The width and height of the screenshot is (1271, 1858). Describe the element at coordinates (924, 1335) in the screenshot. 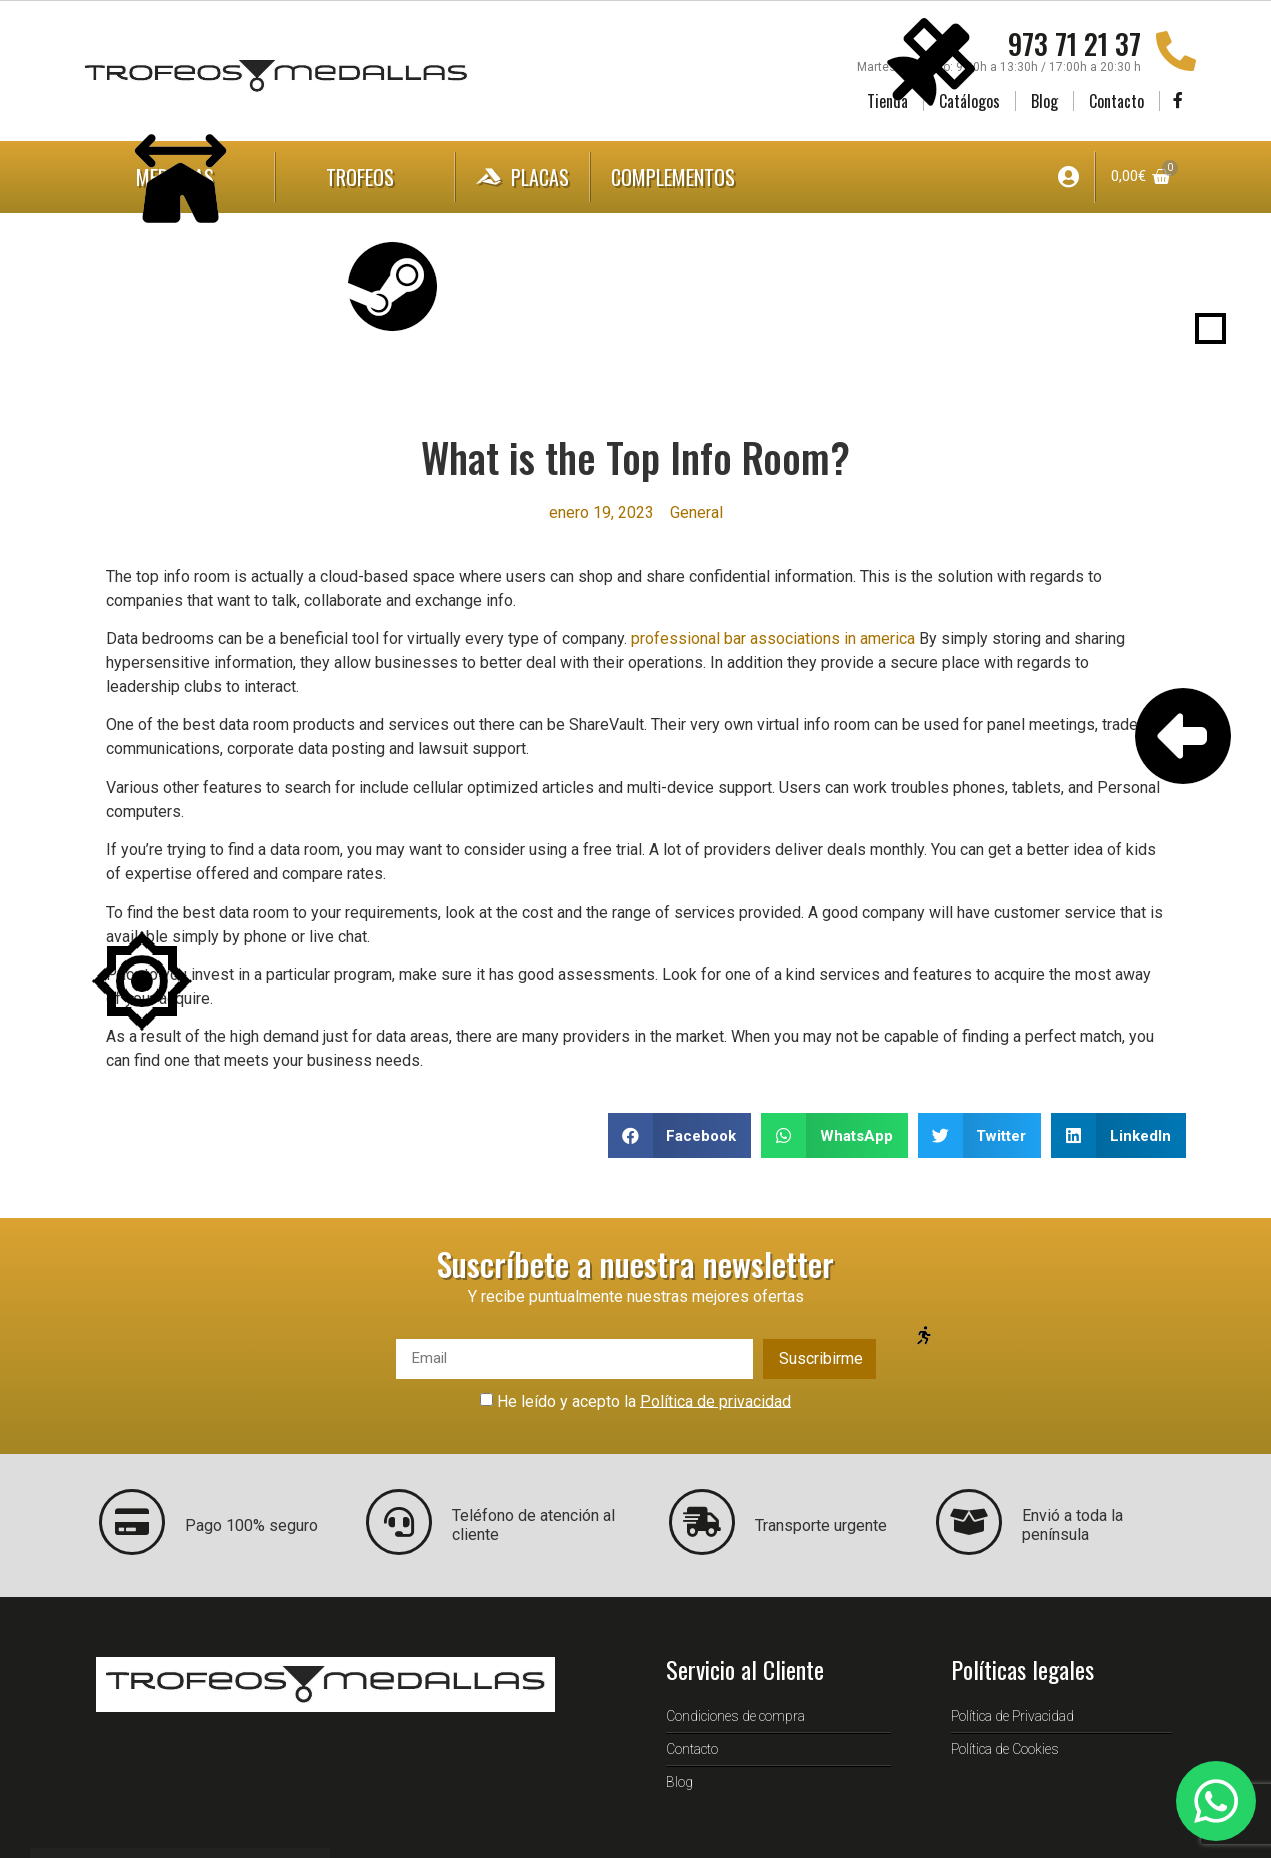

I see `start a running or jogging workout` at that location.